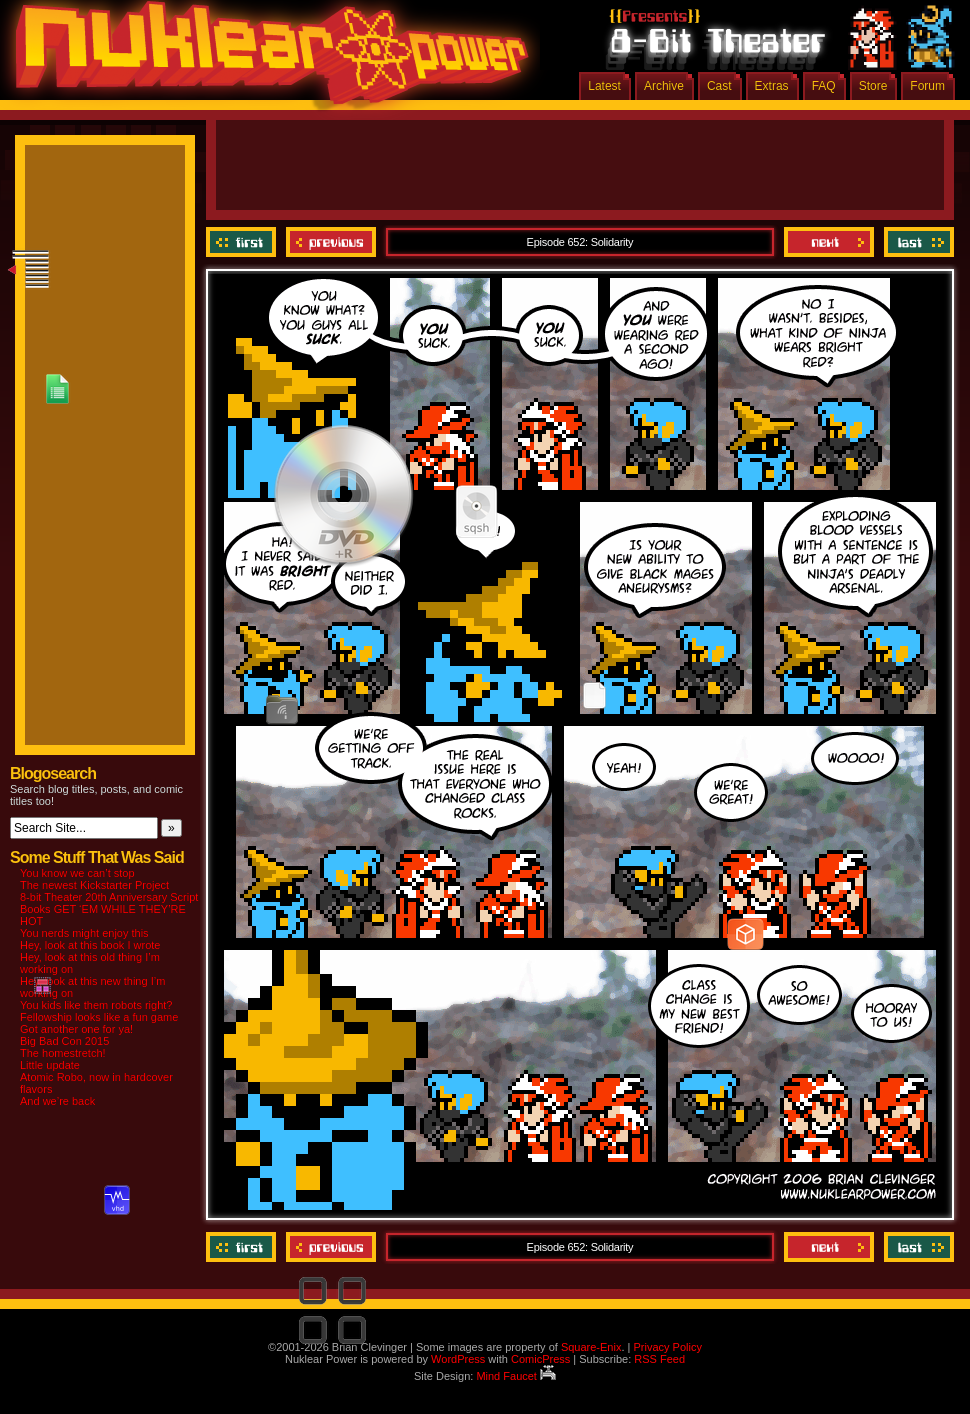 Image resolution: width=970 pixels, height=1414 pixels. Describe the element at coordinates (117, 1200) in the screenshot. I see `open a VirtualBox virtual hard disk file` at that location.